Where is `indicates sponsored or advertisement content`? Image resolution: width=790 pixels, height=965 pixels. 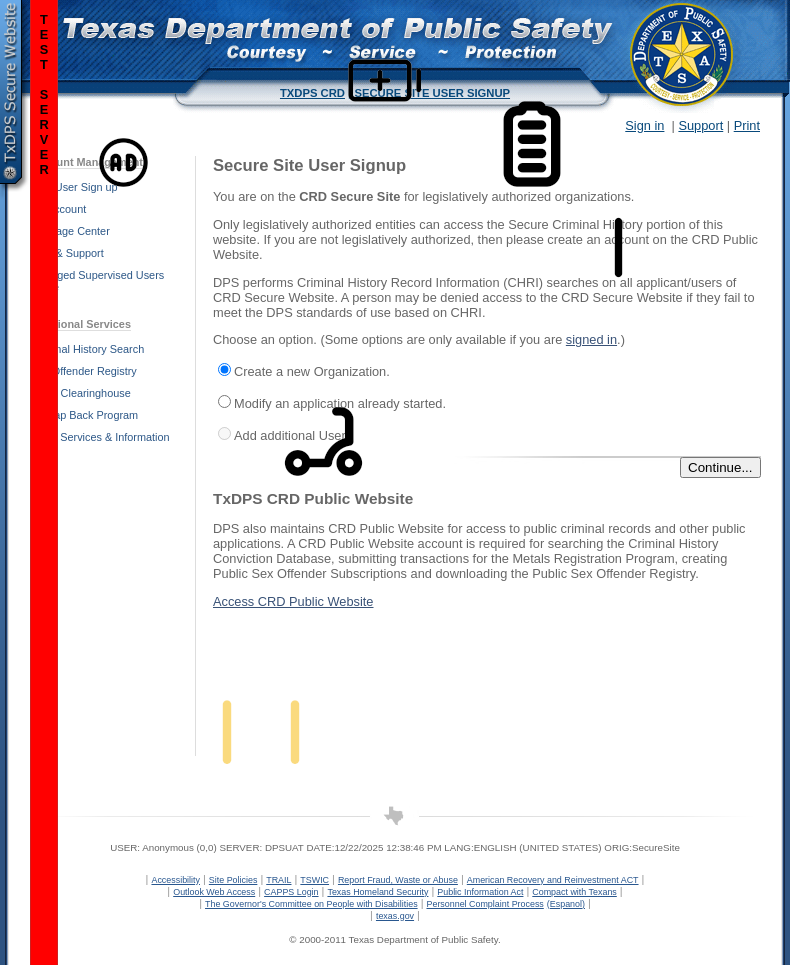 indicates sponsored or advertisement content is located at coordinates (123, 162).